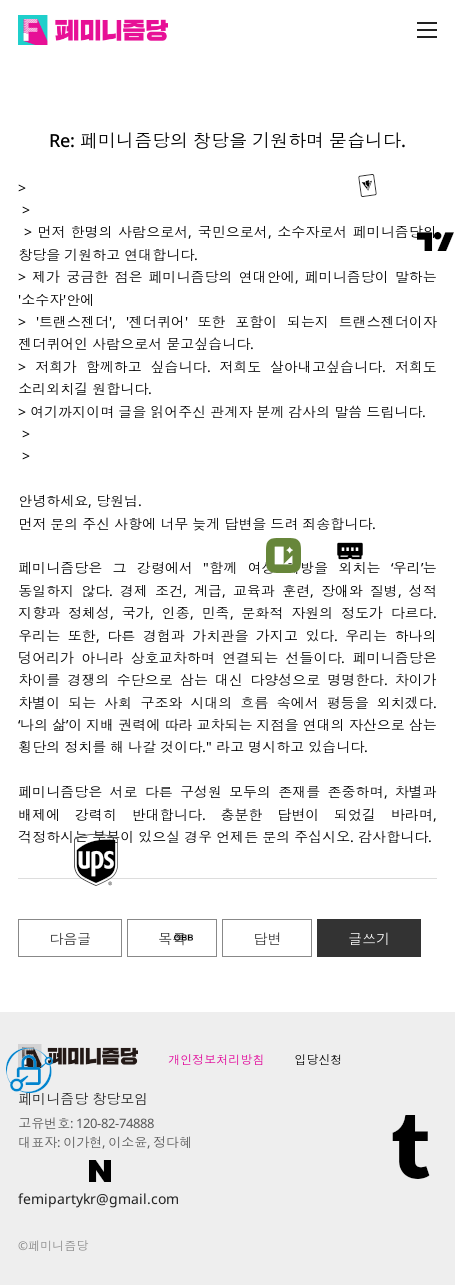 The image size is (455, 1285). What do you see at coordinates (96, 860) in the screenshot?
I see `UPS shipping and tracking services` at bounding box center [96, 860].